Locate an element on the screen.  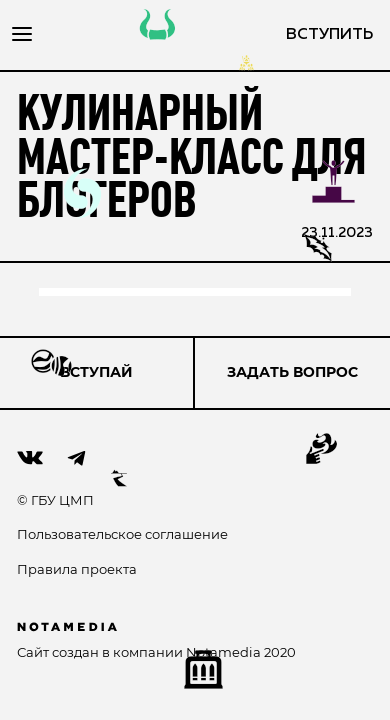
start a road trip or journey mode is located at coordinates (119, 478).